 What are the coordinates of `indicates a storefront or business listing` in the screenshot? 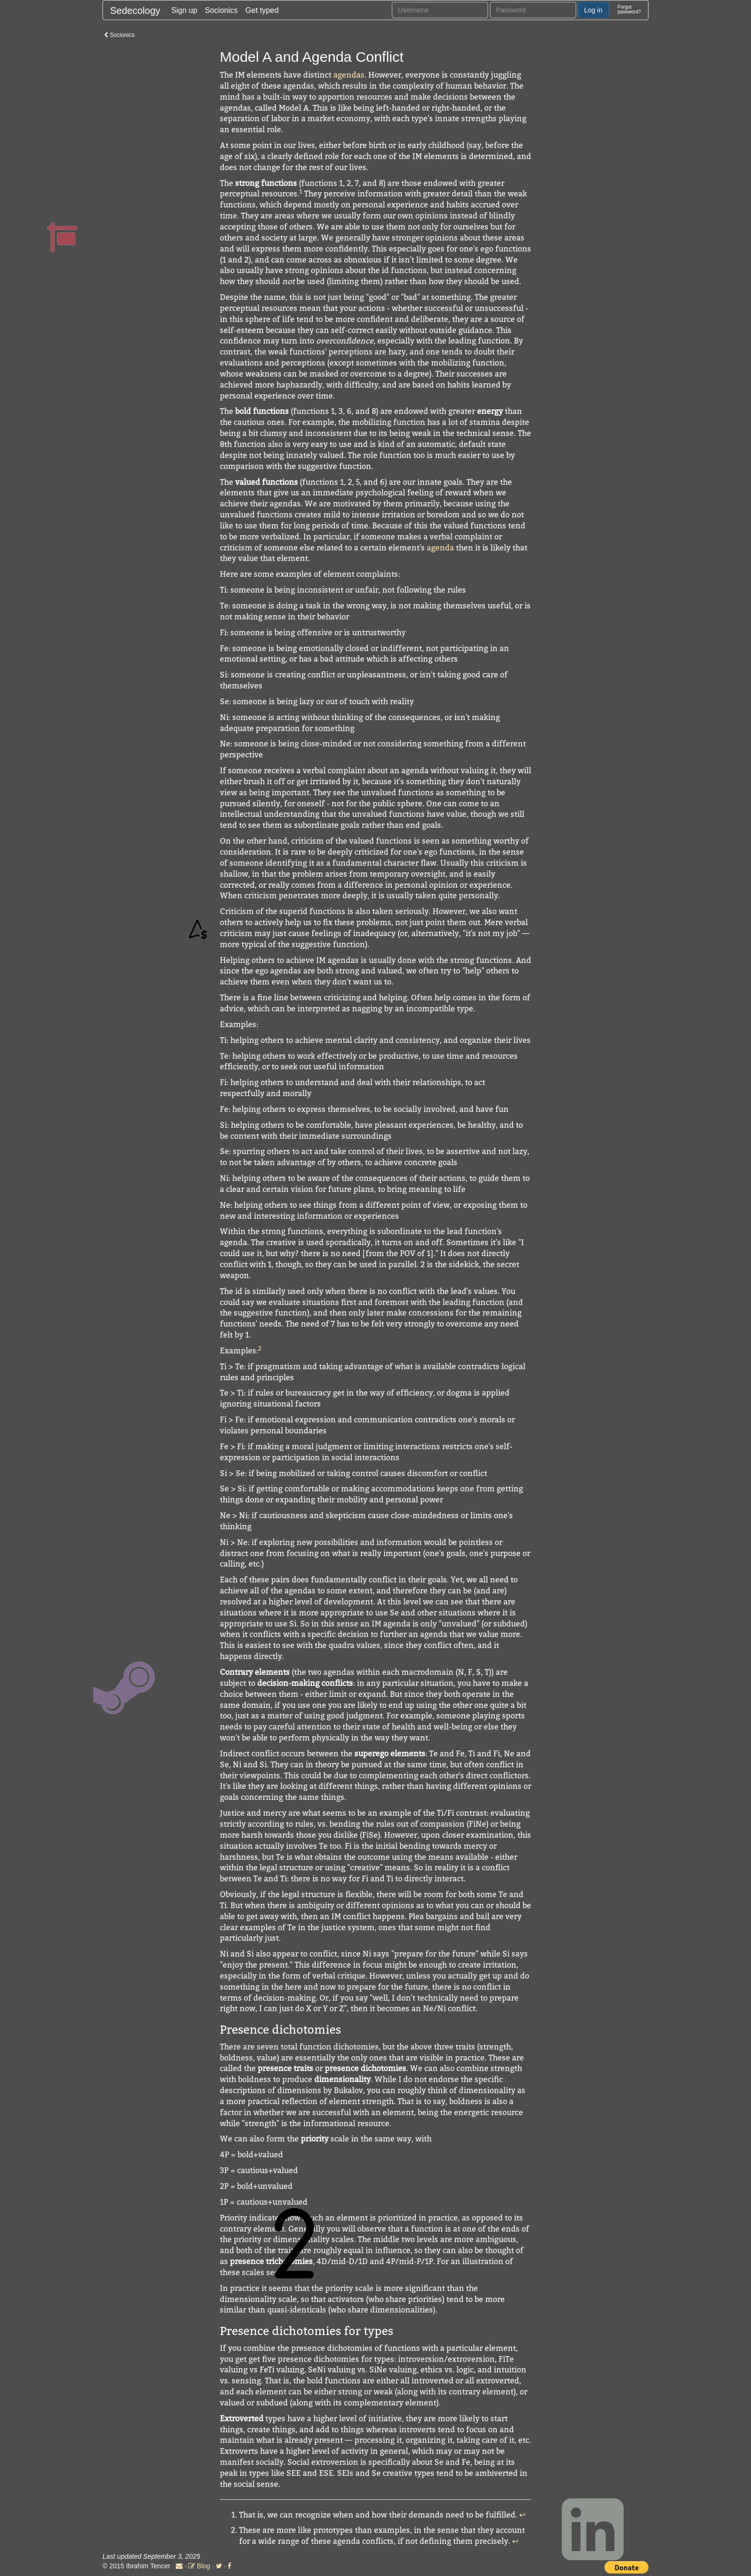 It's located at (62, 237).